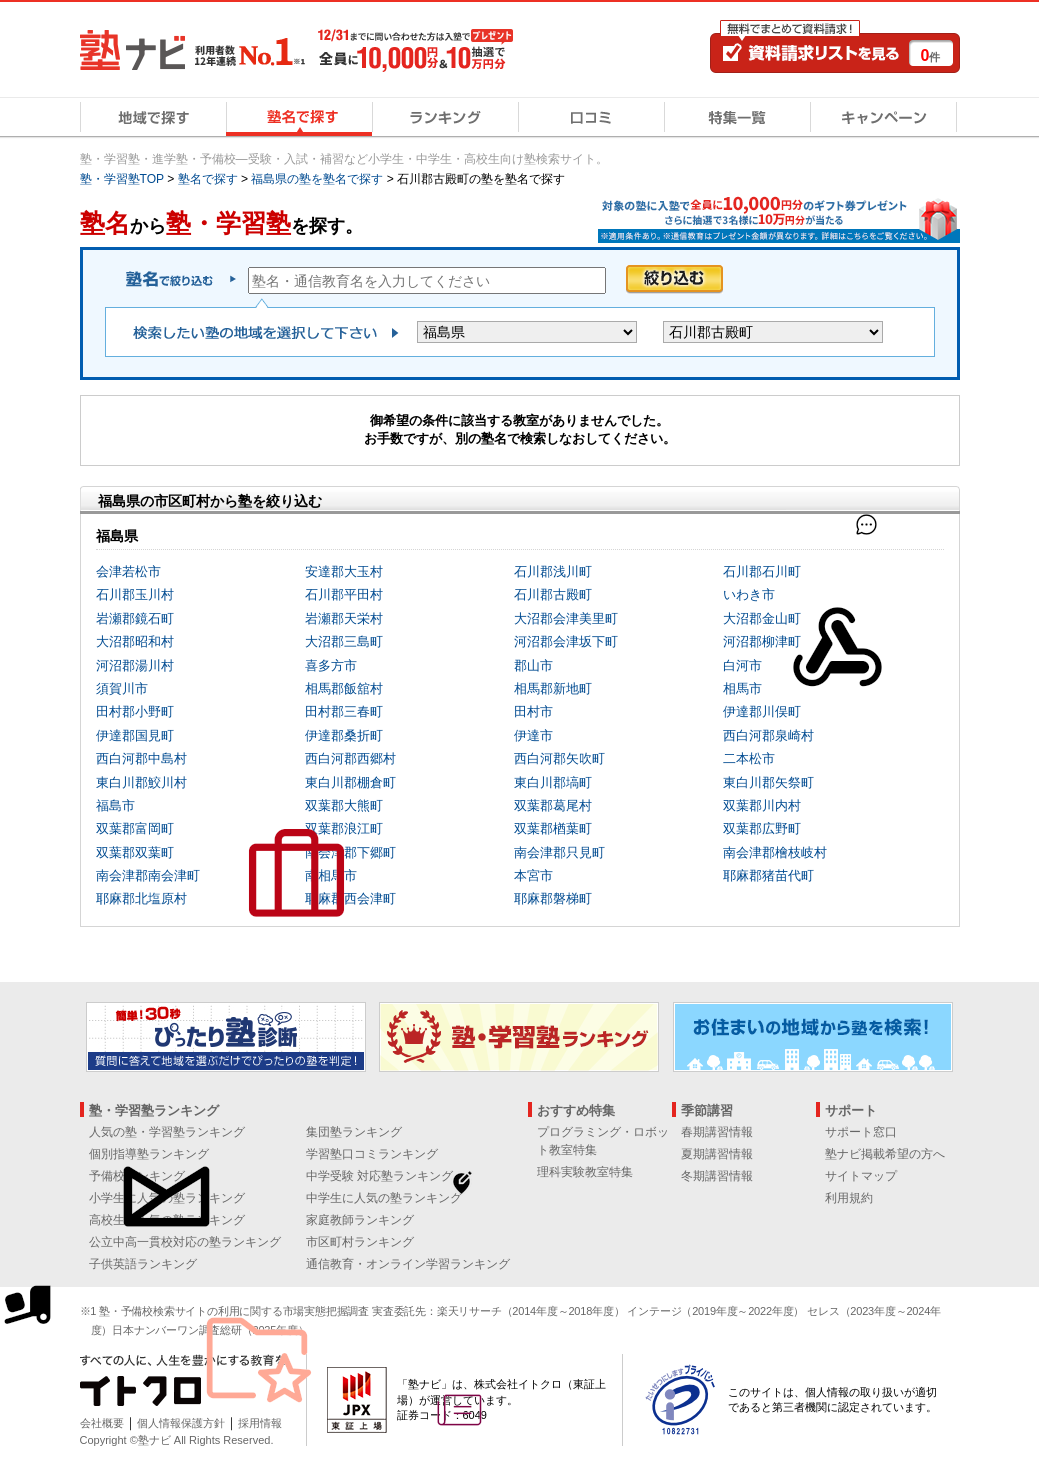 This screenshot has height=1471, width=1039. Describe the element at coordinates (461, 1410) in the screenshot. I see `view news or articles` at that location.